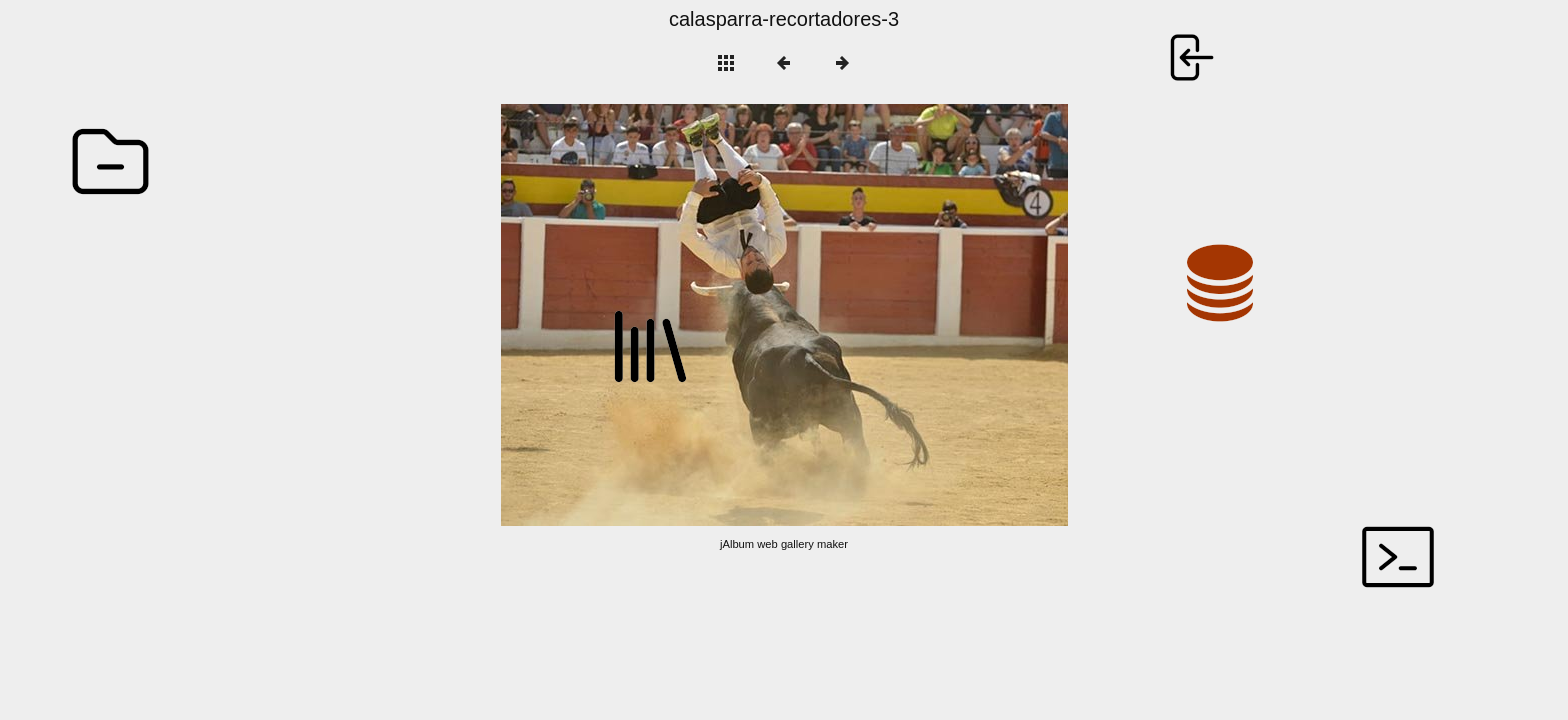 The width and height of the screenshot is (1568, 720). I want to click on access your saved content library, so click(650, 346).